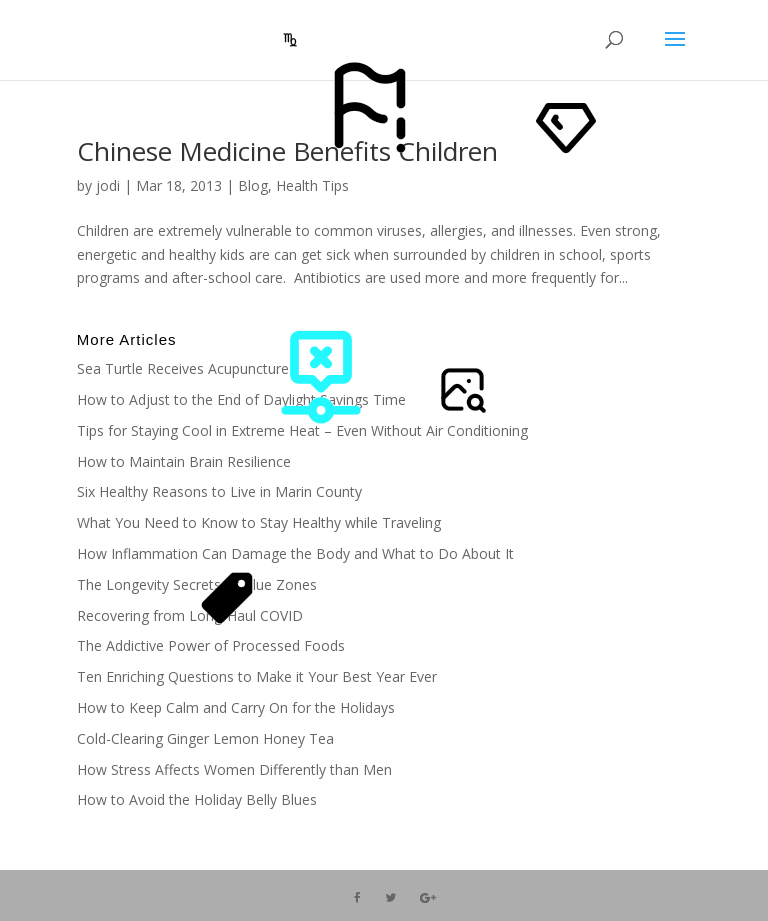 This screenshot has height=921, width=768. I want to click on indicates virgo zodiac sign, so click(290, 39).